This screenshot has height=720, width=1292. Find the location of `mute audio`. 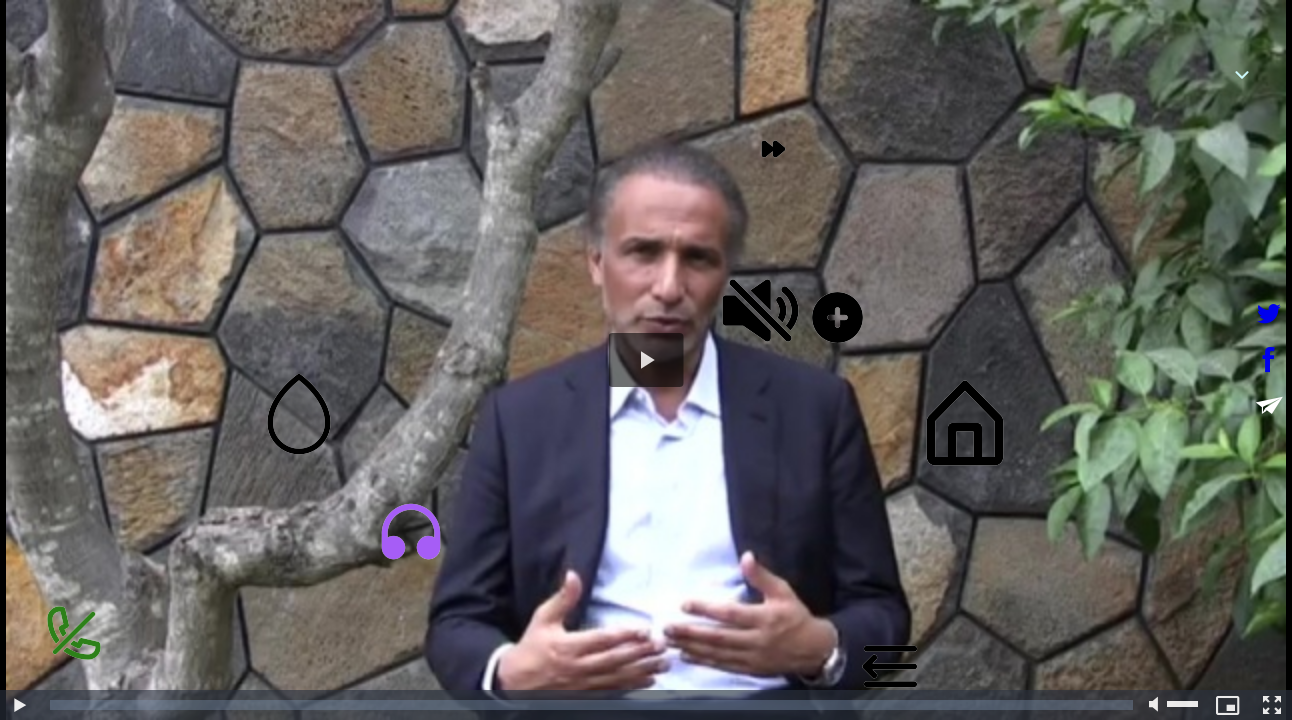

mute audio is located at coordinates (760, 310).